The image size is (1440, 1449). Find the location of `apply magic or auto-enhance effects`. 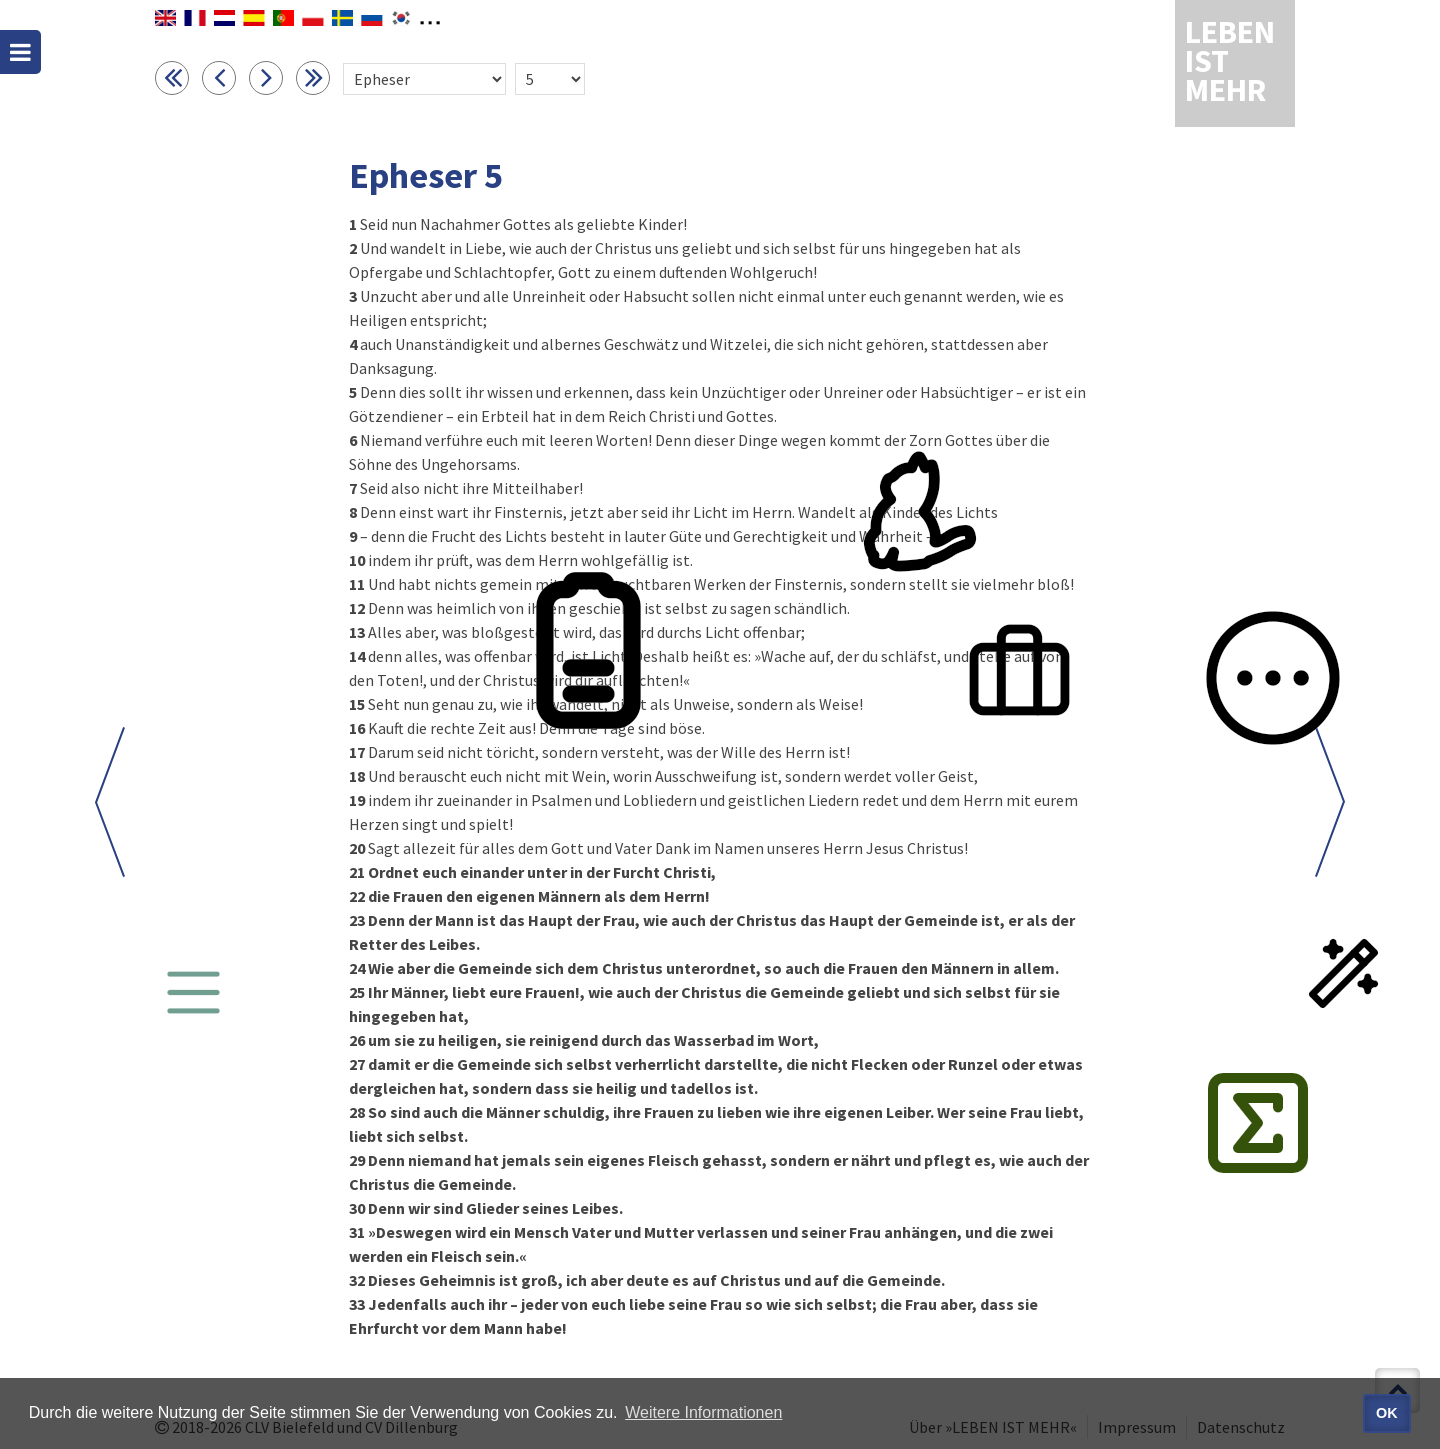

apply magic or auto-enhance effects is located at coordinates (1343, 973).